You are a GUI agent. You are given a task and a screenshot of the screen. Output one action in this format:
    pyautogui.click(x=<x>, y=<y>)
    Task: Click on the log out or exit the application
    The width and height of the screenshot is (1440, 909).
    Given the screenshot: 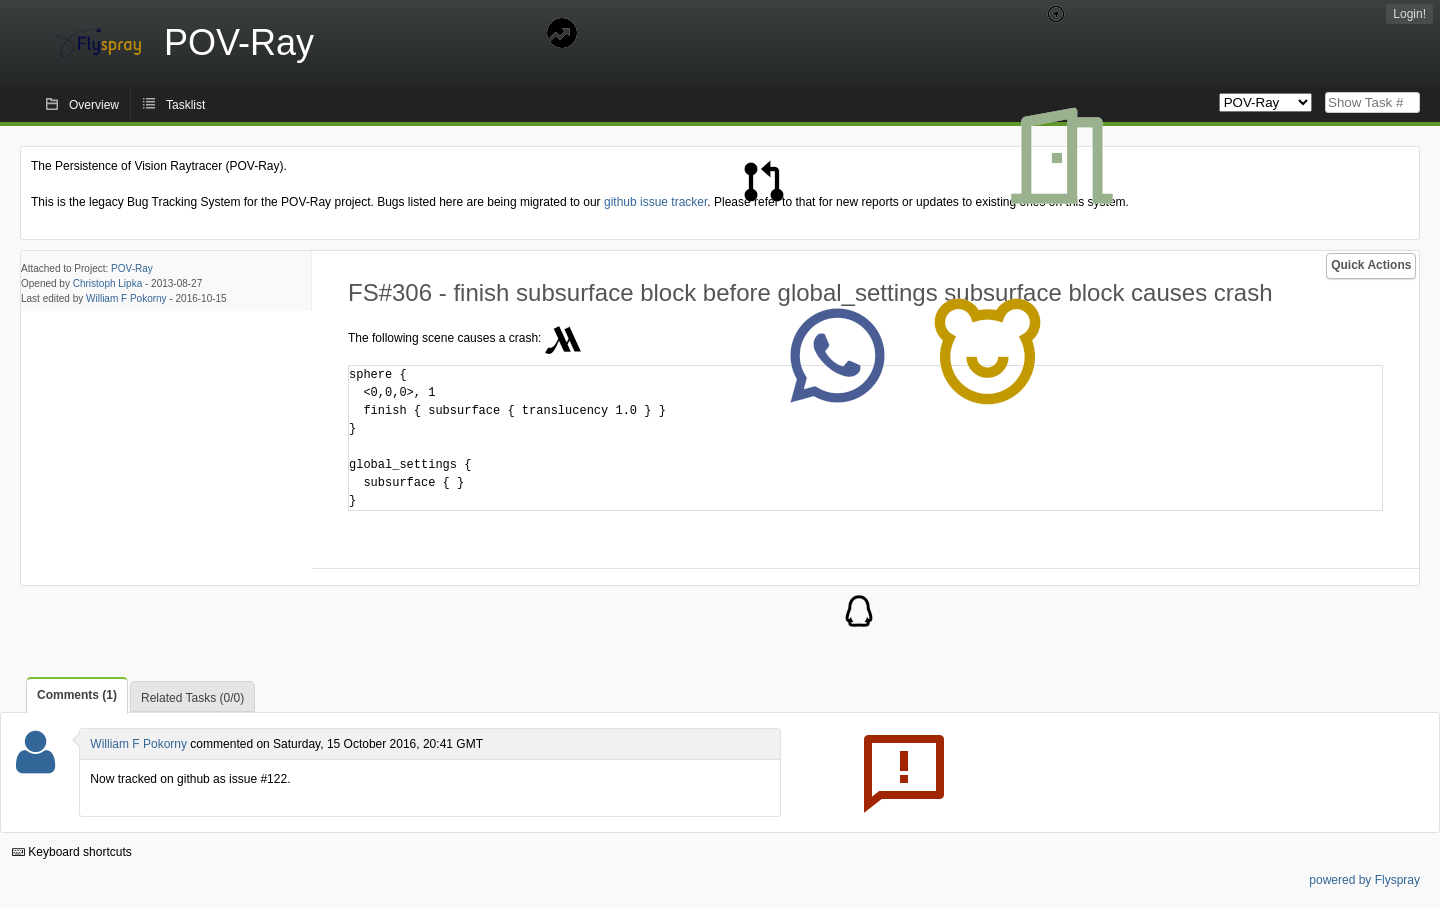 What is the action you would take?
    pyautogui.click(x=1062, y=158)
    